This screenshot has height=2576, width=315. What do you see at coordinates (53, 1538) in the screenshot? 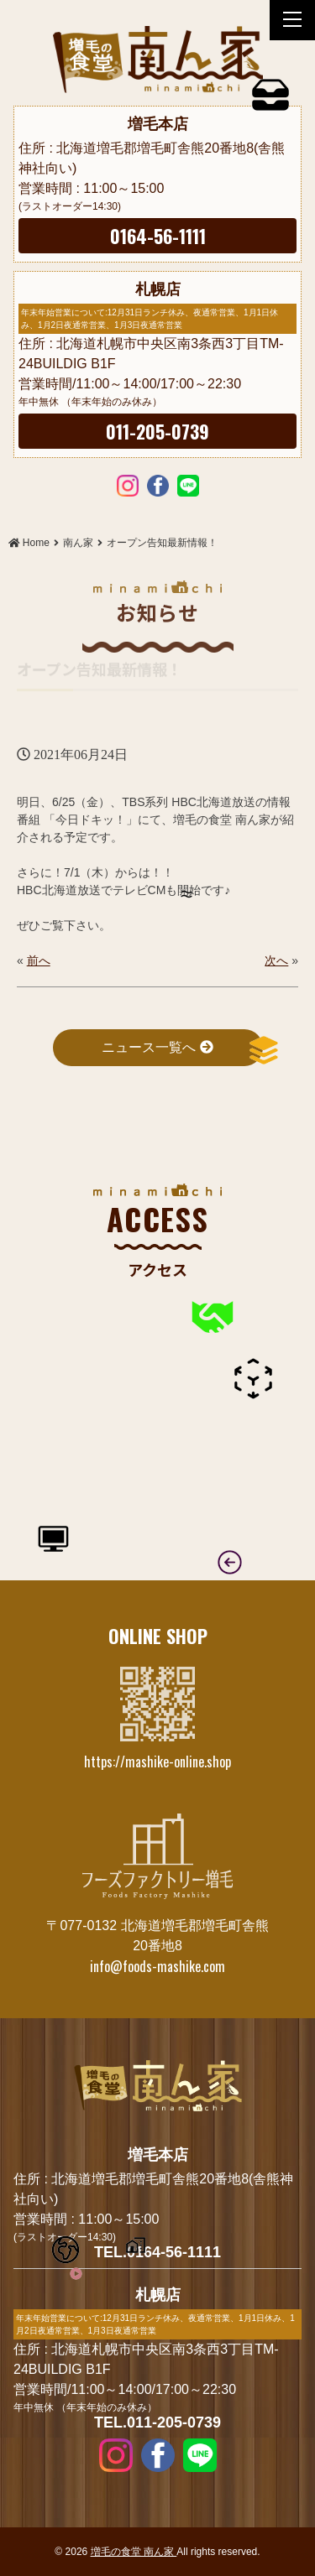
I see `access TV or video streaming options` at bounding box center [53, 1538].